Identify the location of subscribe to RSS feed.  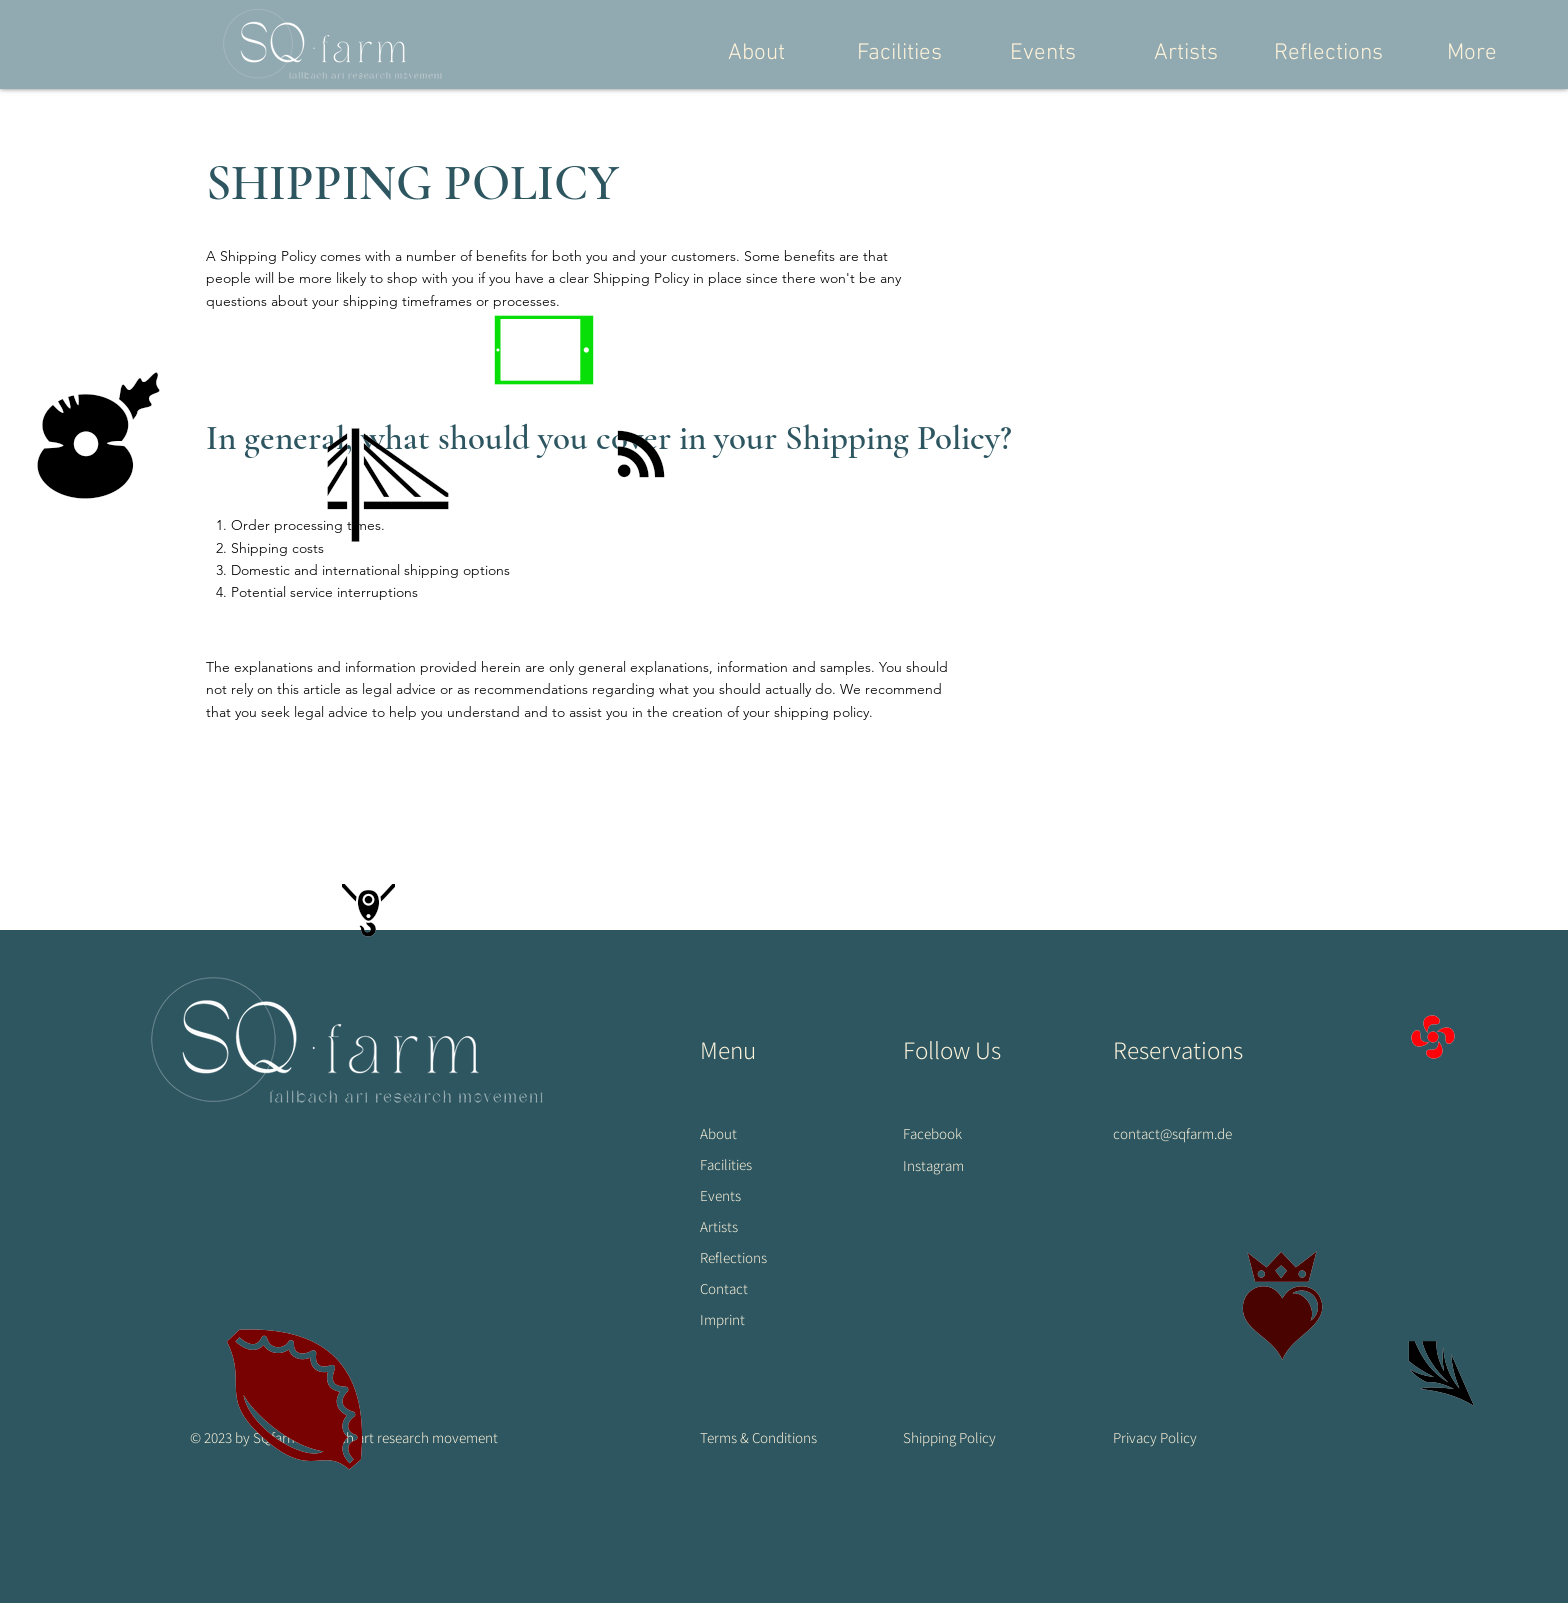
(641, 454).